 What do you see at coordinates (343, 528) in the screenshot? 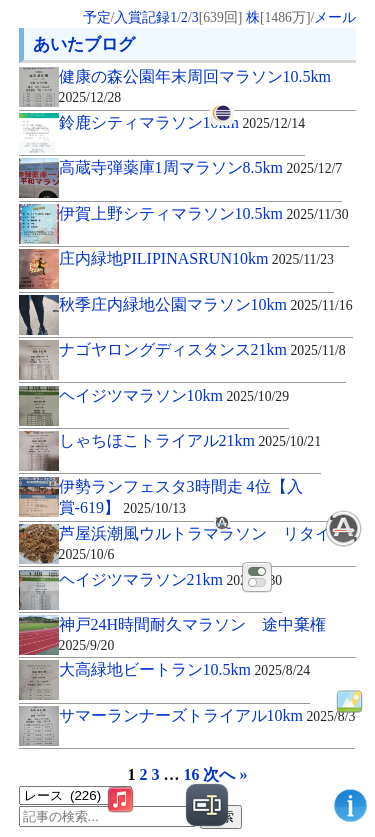
I see `open the software update manager` at bounding box center [343, 528].